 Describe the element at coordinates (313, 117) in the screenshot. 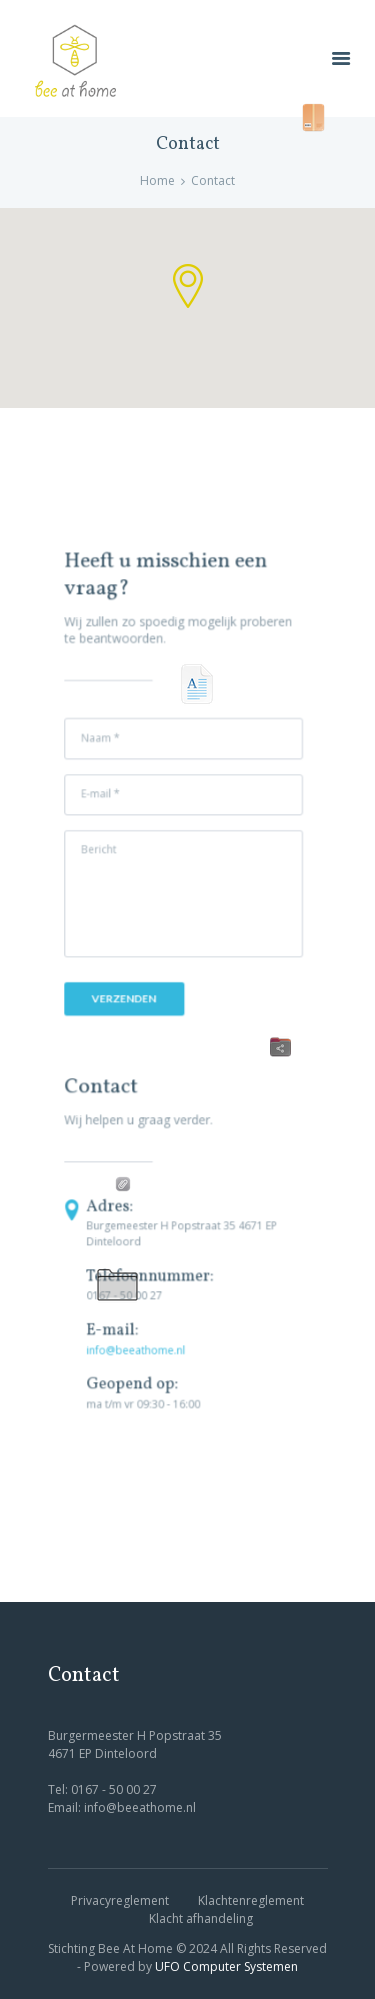

I see `compressed or archived file type` at that location.